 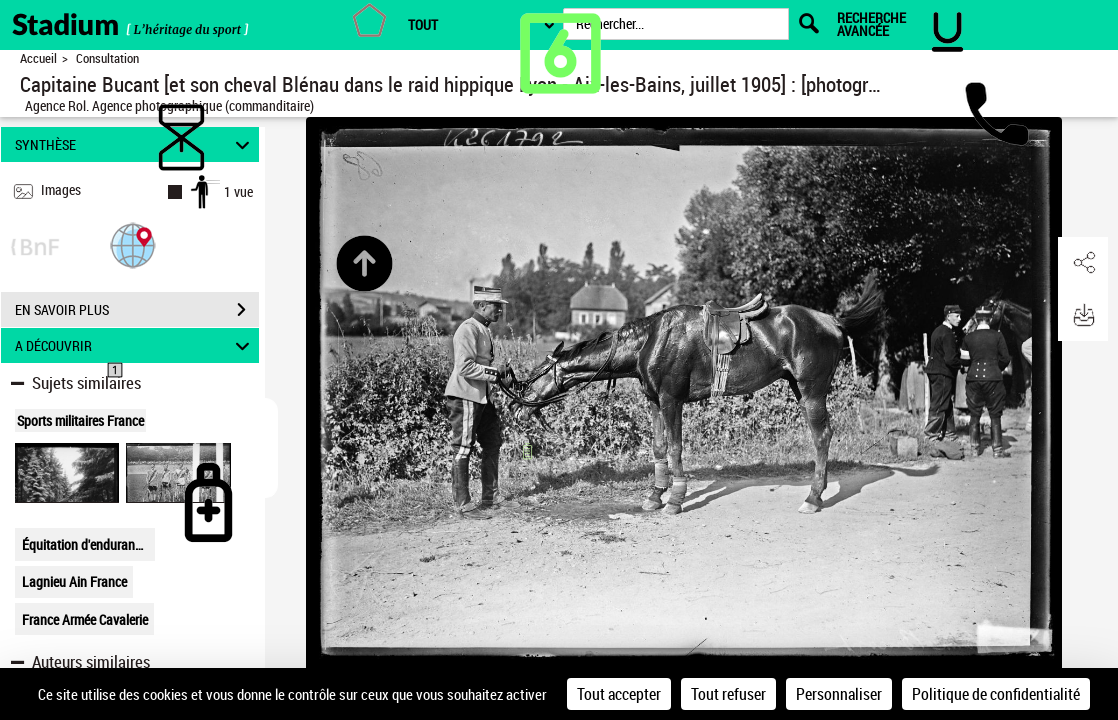 I want to click on access medication or health information, so click(x=208, y=502).